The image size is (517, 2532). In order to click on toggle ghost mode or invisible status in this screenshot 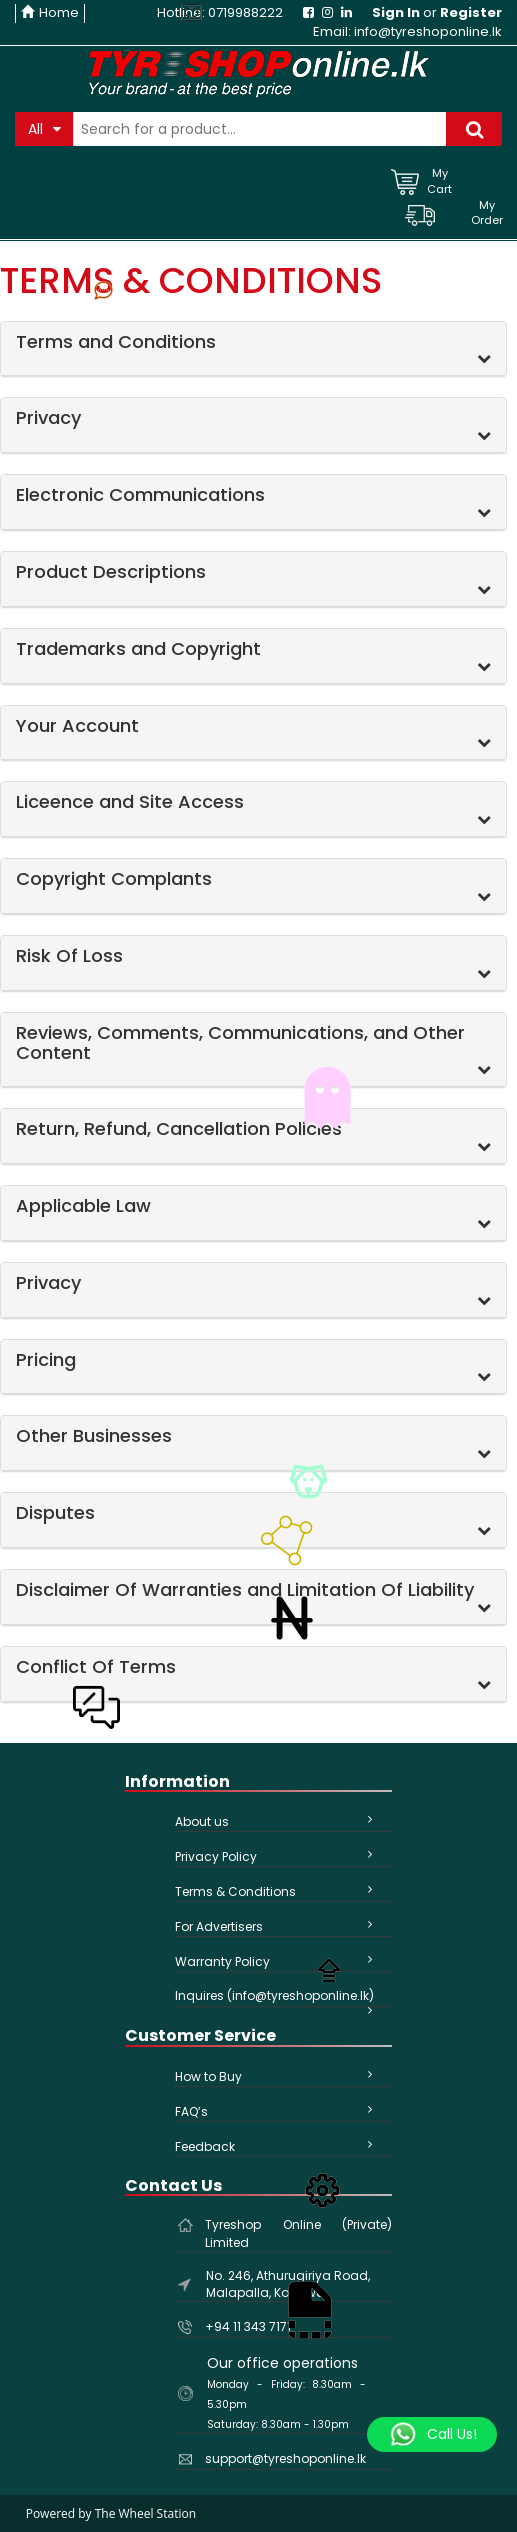, I will do `click(327, 1097)`.